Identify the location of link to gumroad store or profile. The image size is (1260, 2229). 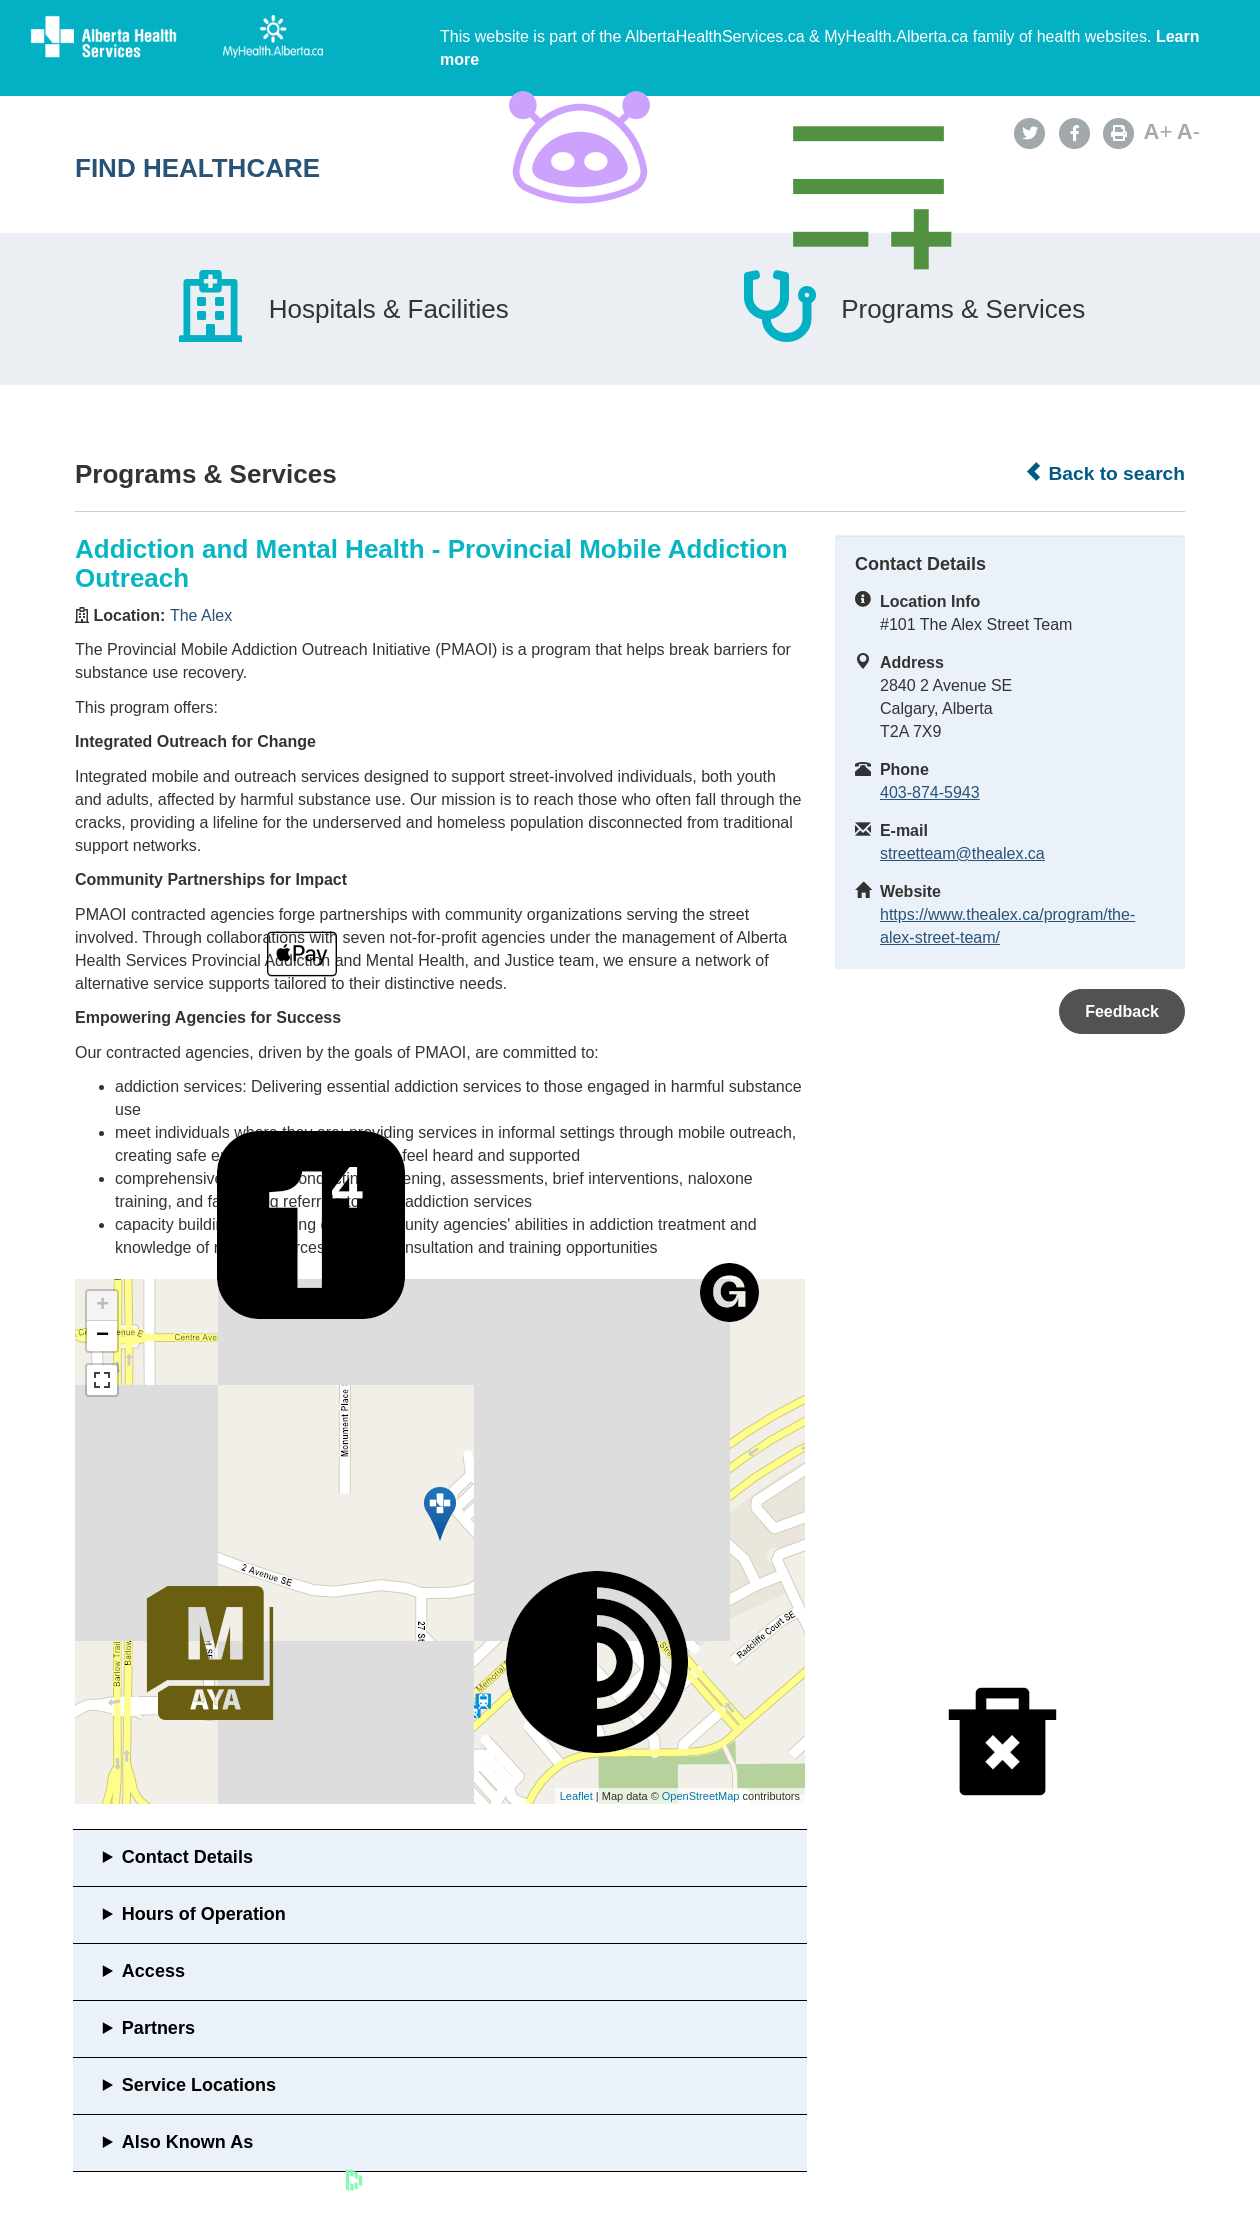
(729, 1292).